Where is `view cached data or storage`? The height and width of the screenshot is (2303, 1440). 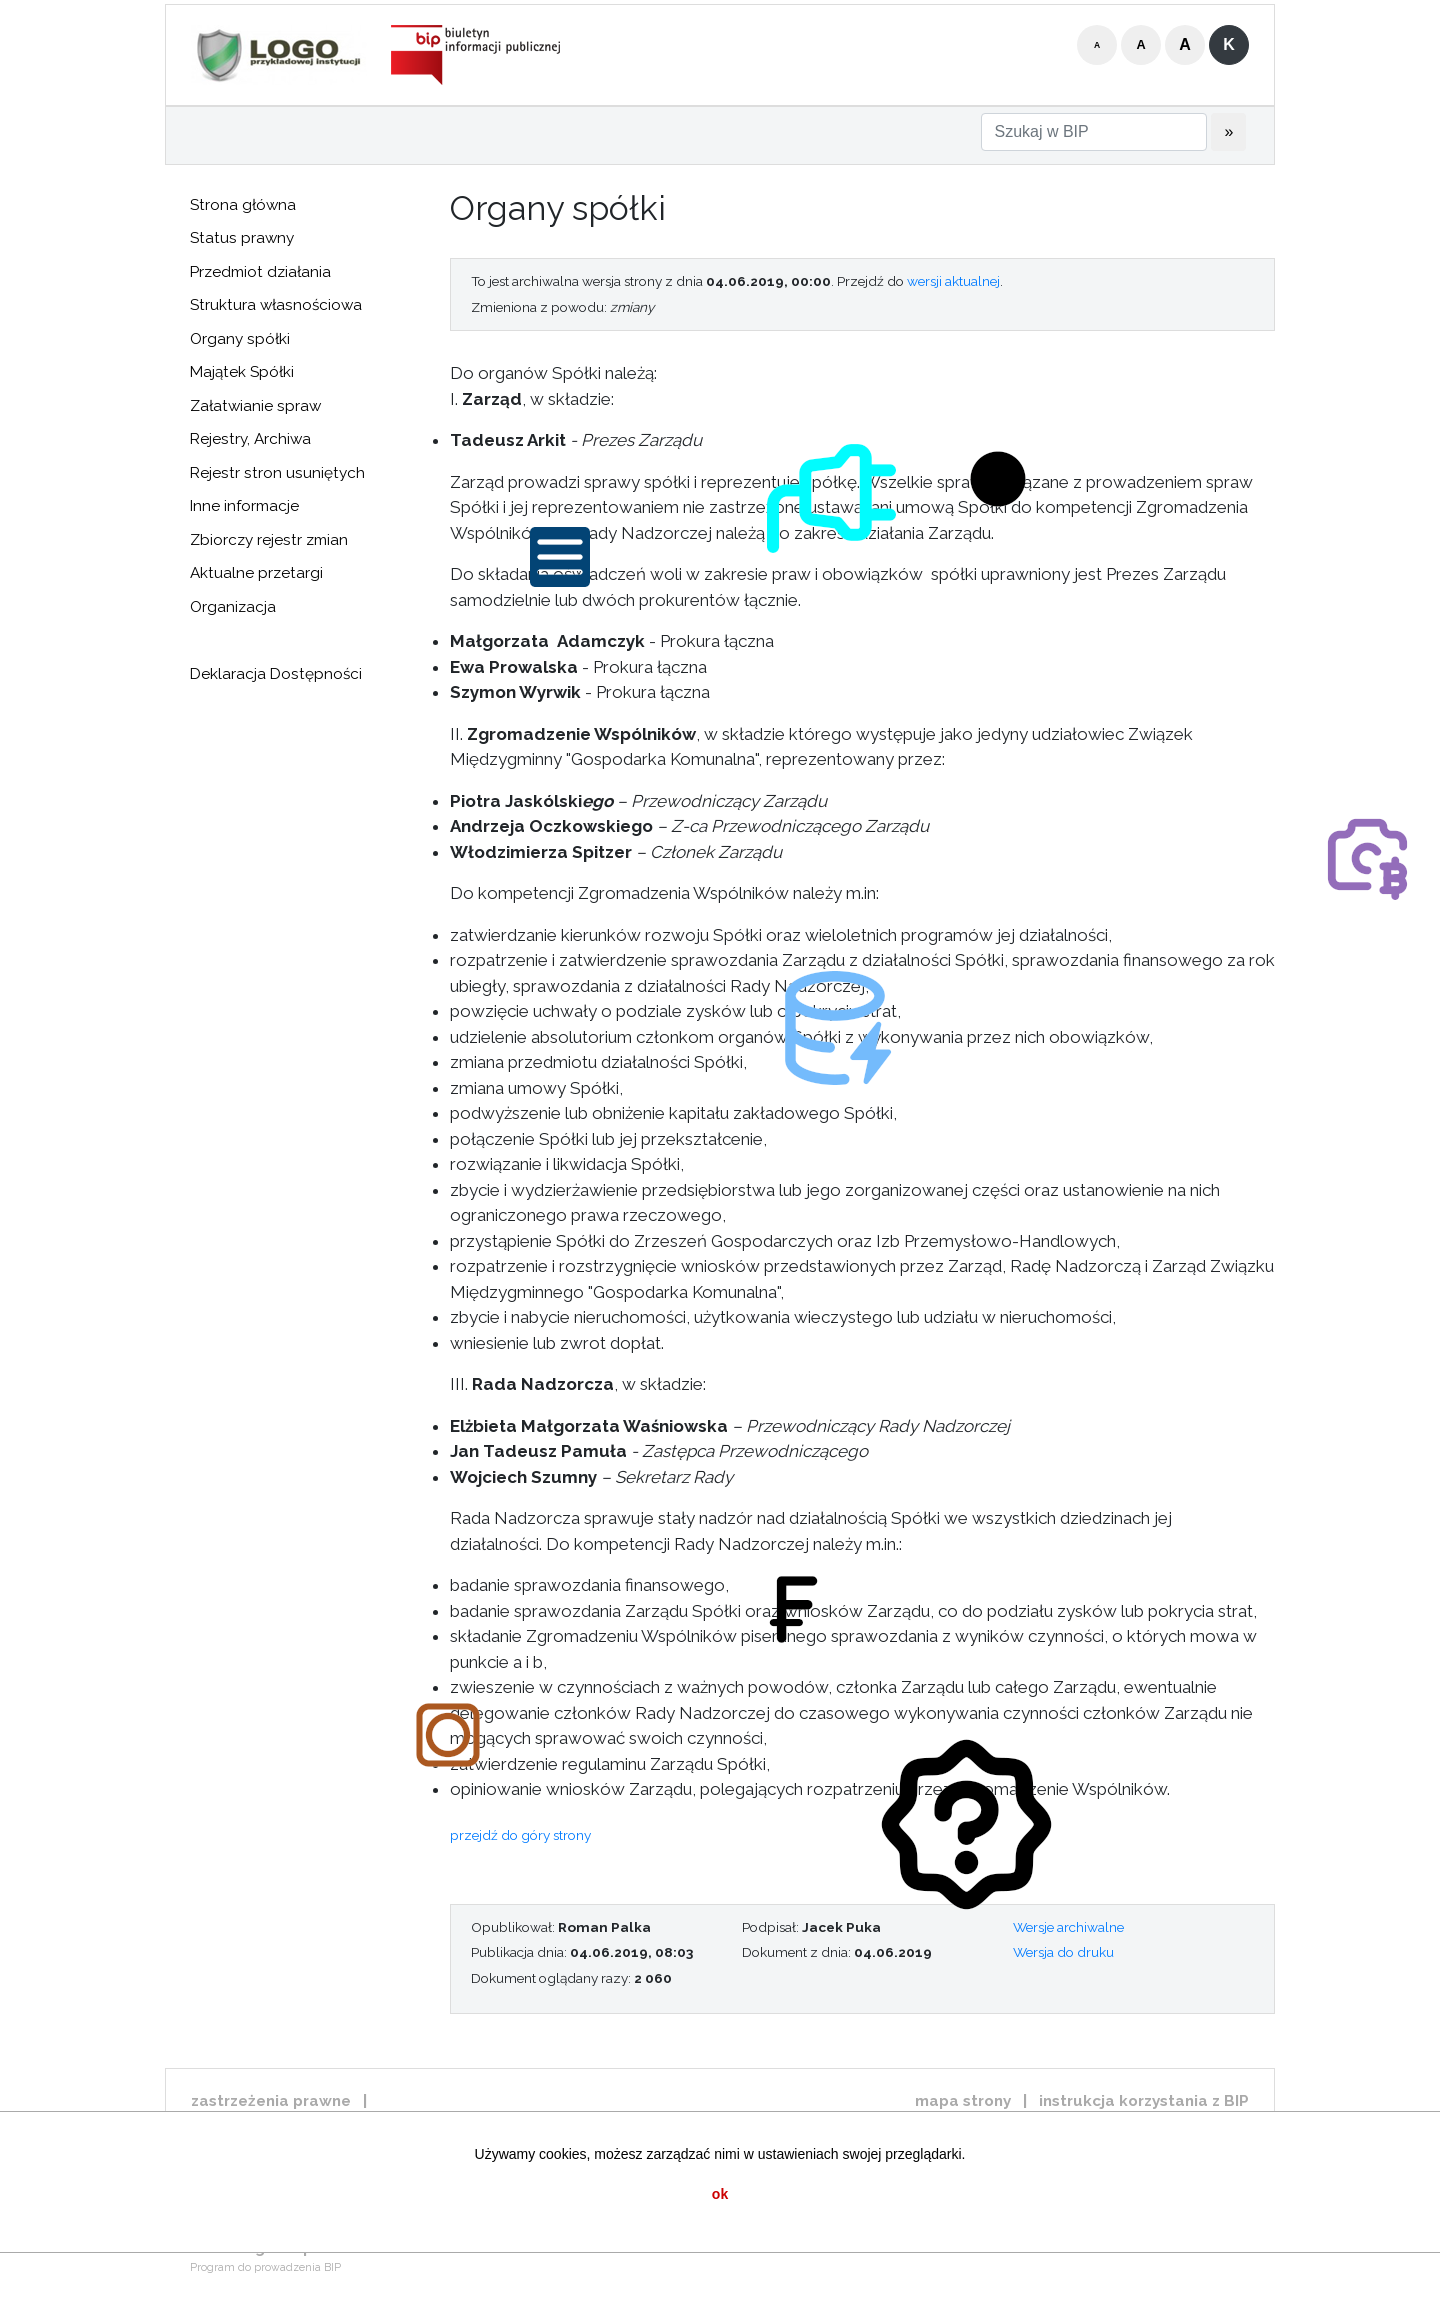
view cached data or storage is located at coordinates (835, 1028).